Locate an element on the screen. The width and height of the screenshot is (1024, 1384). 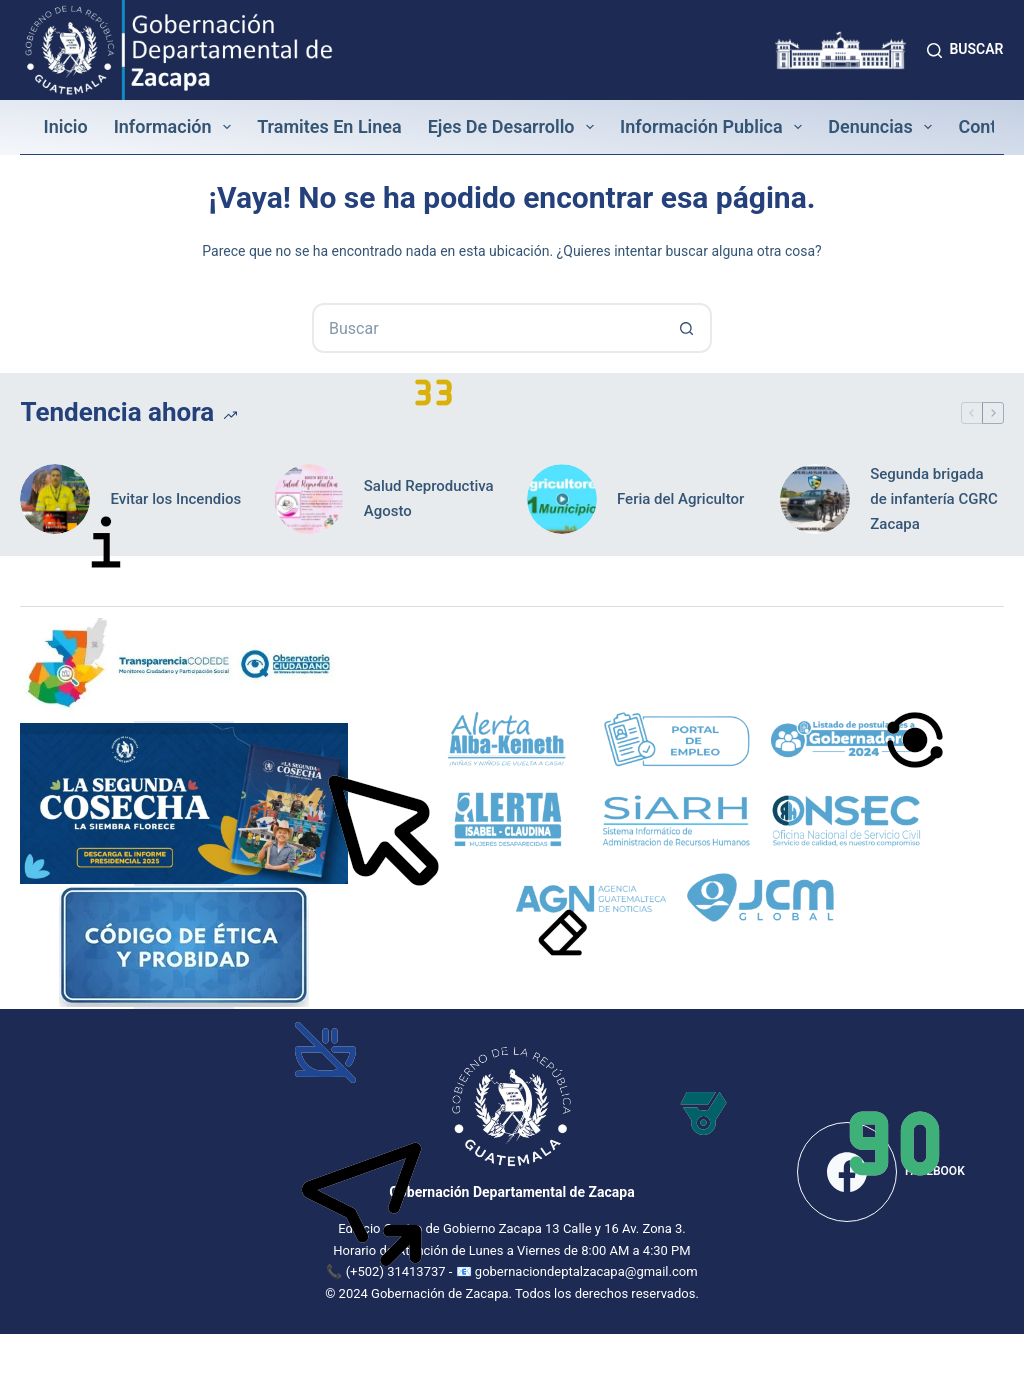
analyze or process data is located at coordinates (915, 740).